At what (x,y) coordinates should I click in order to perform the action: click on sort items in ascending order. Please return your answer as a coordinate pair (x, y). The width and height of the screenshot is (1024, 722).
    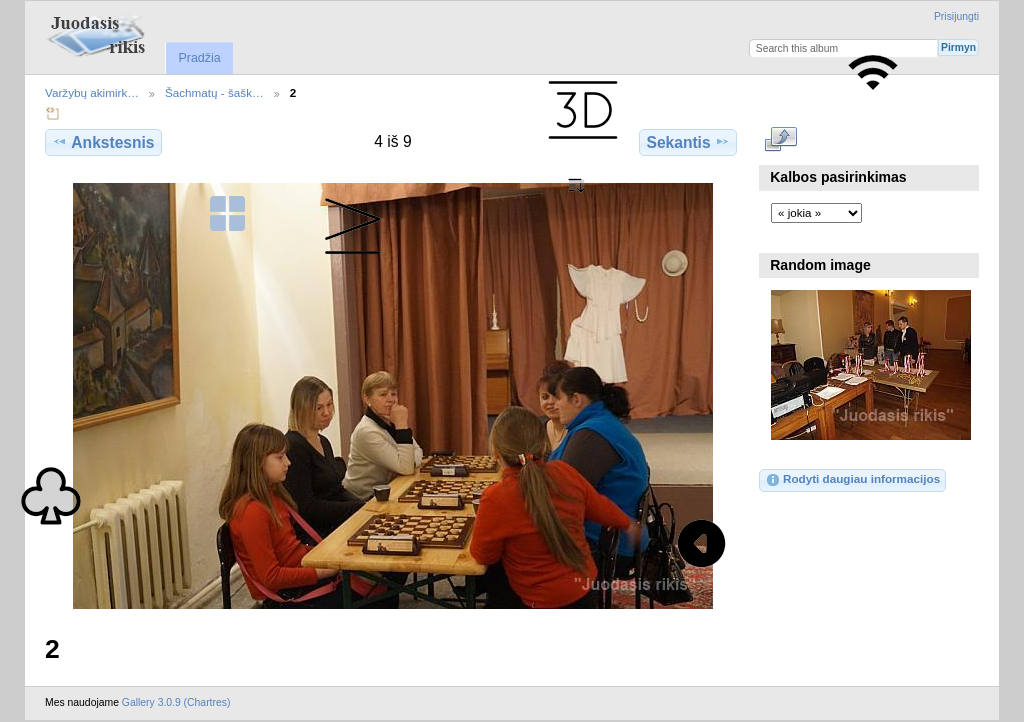
    Looking at the image, I should click on (576, 185).